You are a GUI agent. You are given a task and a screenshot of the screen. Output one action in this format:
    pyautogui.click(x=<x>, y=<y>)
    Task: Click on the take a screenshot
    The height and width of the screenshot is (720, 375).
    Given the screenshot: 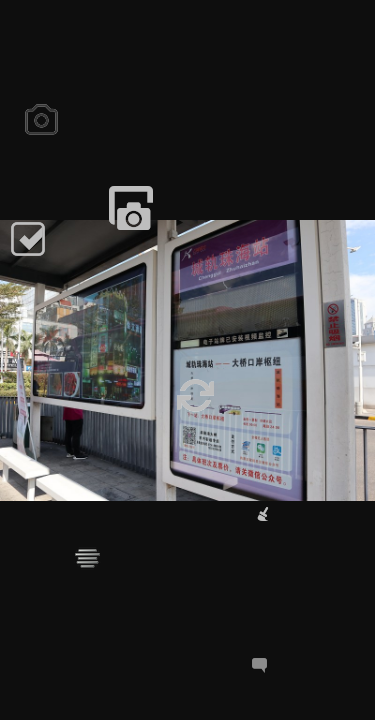 What is the action you would take?
    pyautogui.click(x=131, y=208)
    